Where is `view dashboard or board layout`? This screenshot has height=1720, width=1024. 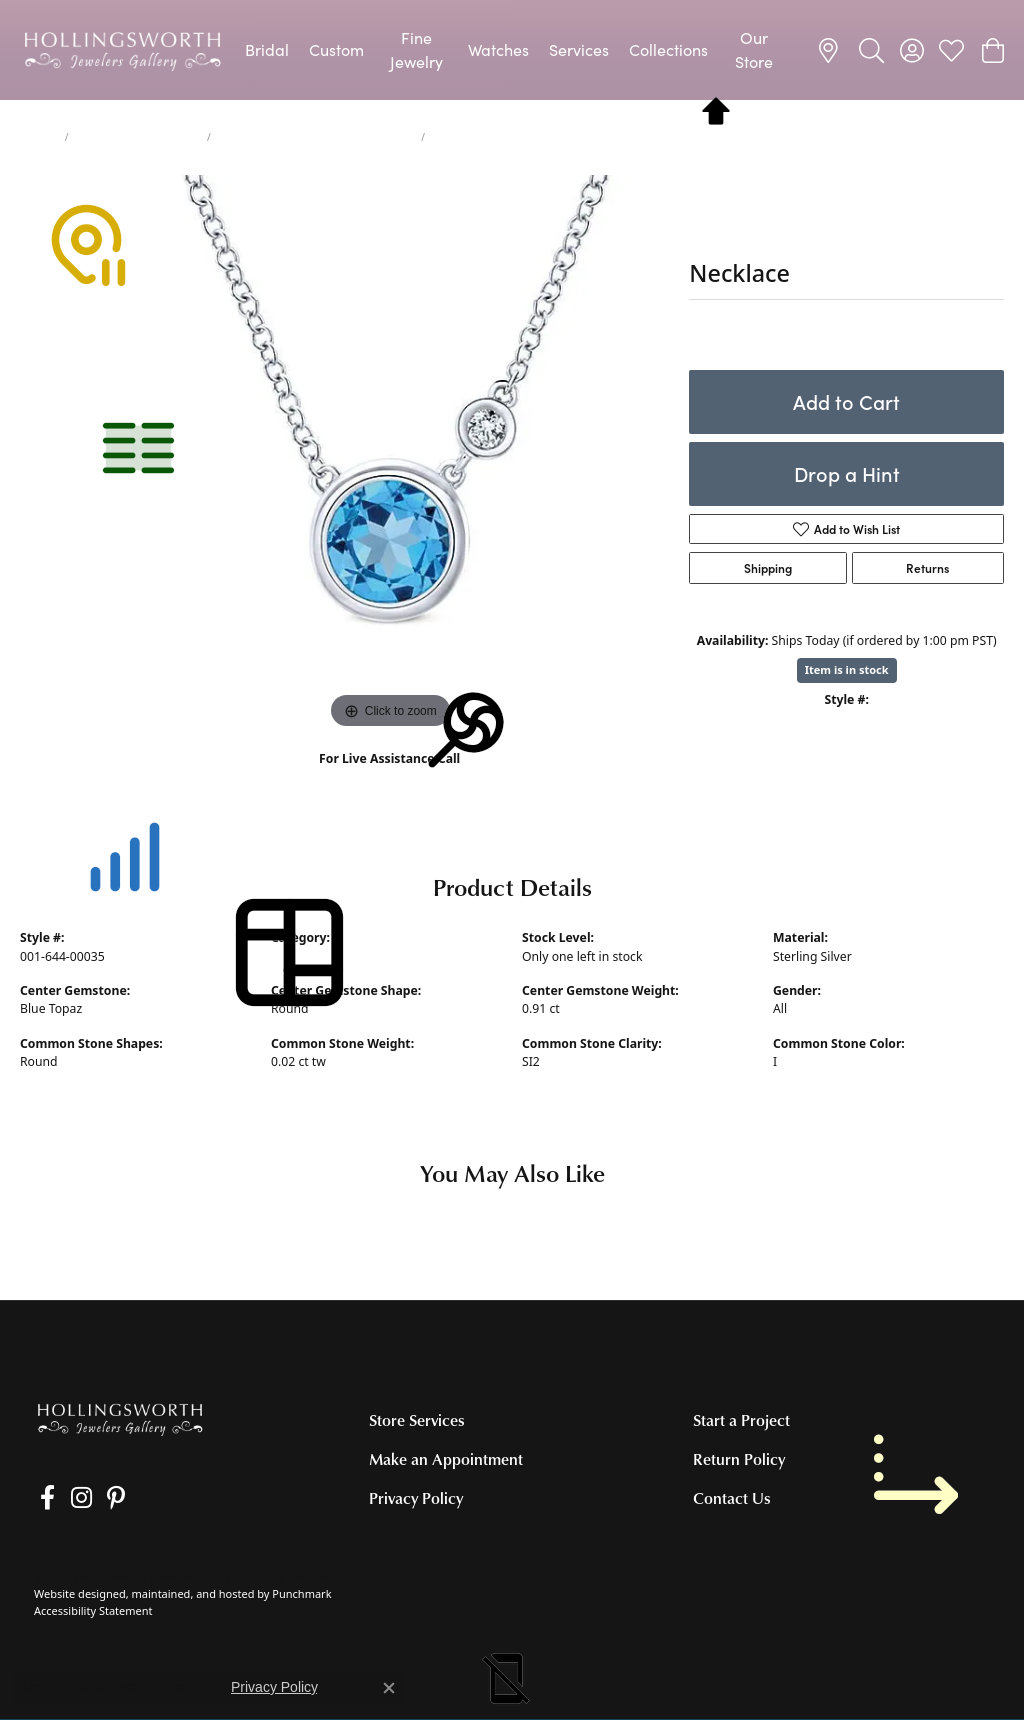
view dashboard or board layout is located at coordinates (289, 952).